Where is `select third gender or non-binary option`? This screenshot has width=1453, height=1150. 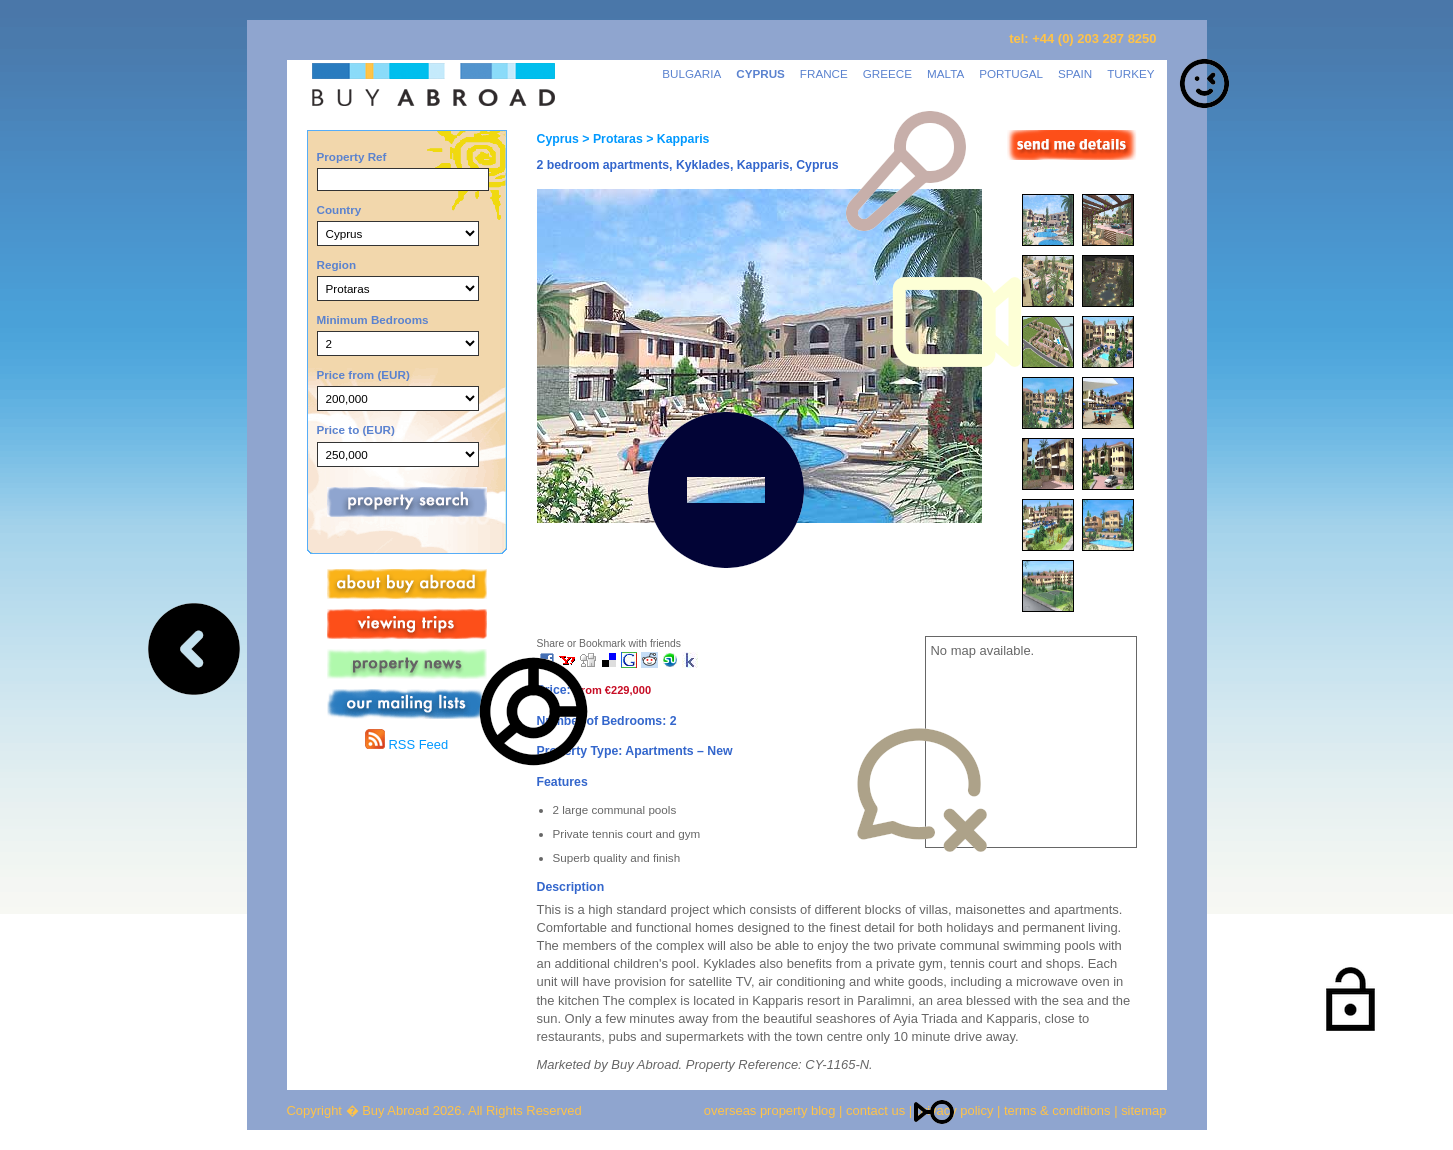
select third gender or non-binary option is located at coordinates (934, 1112).